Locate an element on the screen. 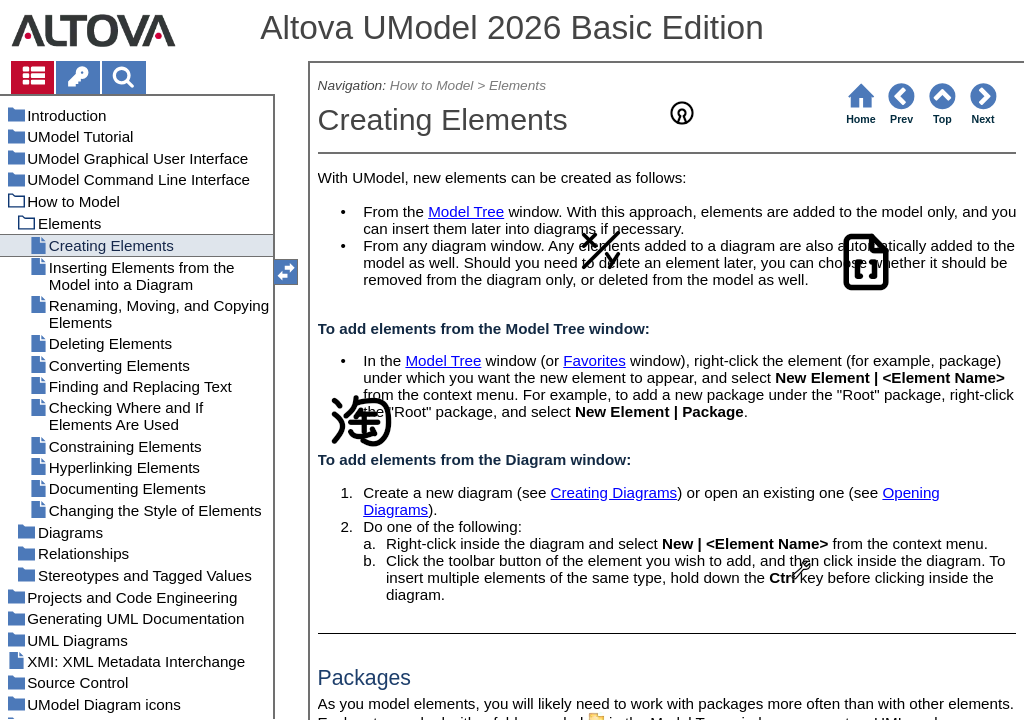  open taobao shopping app is located at coordinates (361, 419).